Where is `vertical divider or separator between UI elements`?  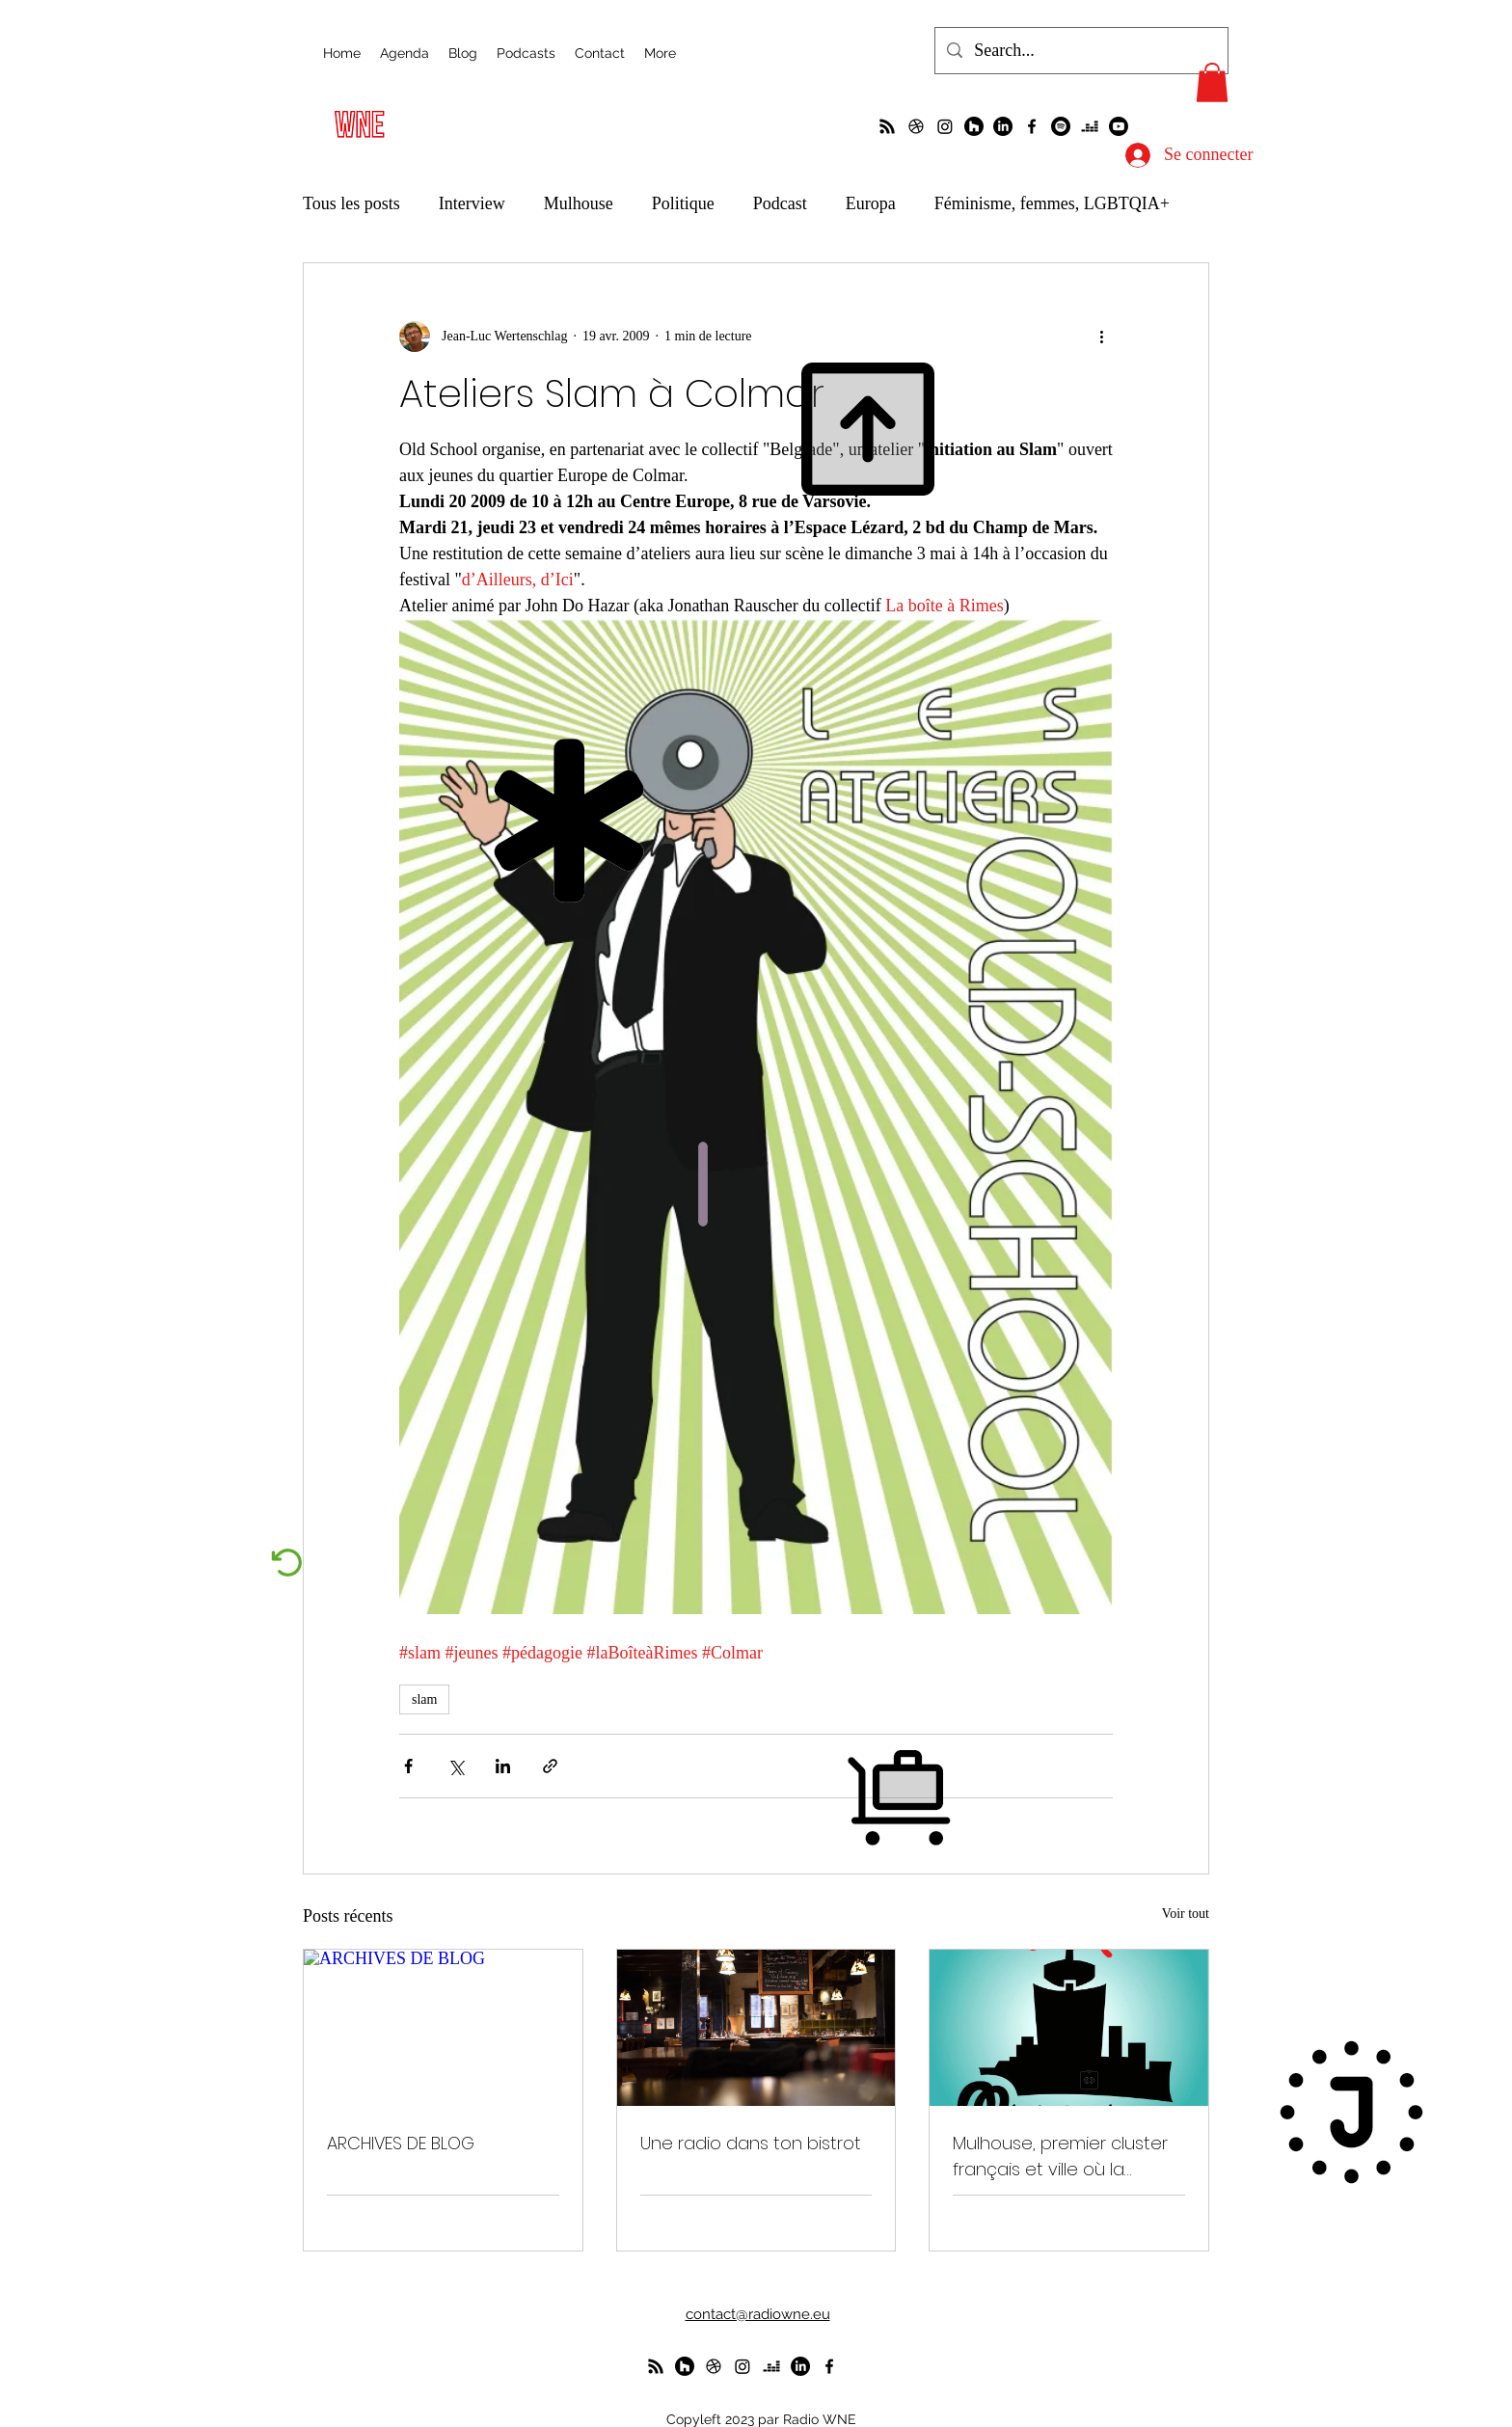 vertical divider or separator between UI elements is located at coordinates (703, 1184).